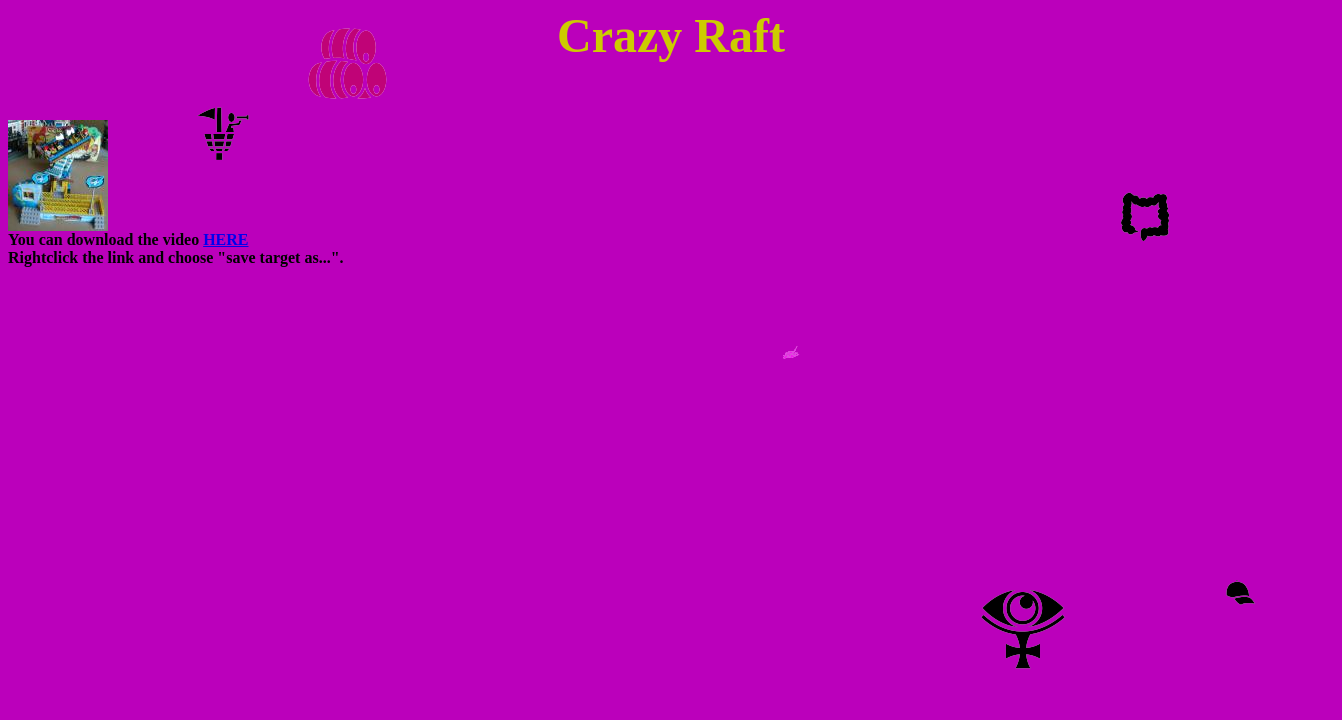 The image size is (1342, 720). What do you see at coordinates (223, 133) in the screenshot?
I see `access the lookout or observation point` at bounding box center [223, 133].